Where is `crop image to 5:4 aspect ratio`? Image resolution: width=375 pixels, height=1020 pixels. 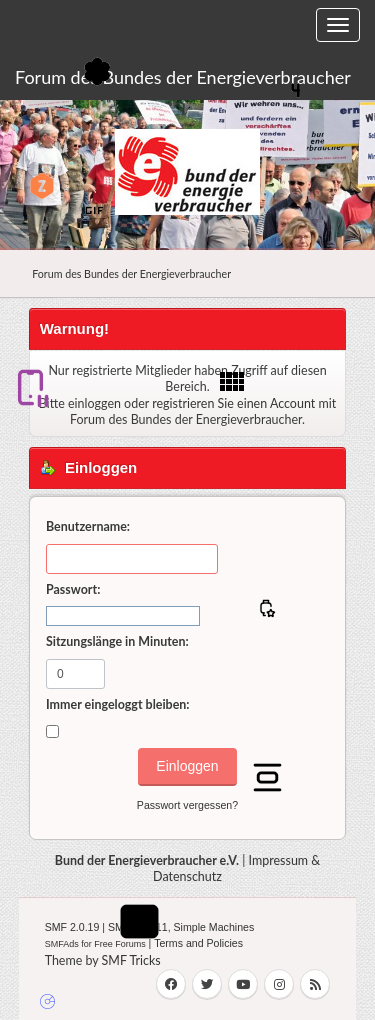
crop image to 5:4 aspect ratio is located at coordinates (139, 921).